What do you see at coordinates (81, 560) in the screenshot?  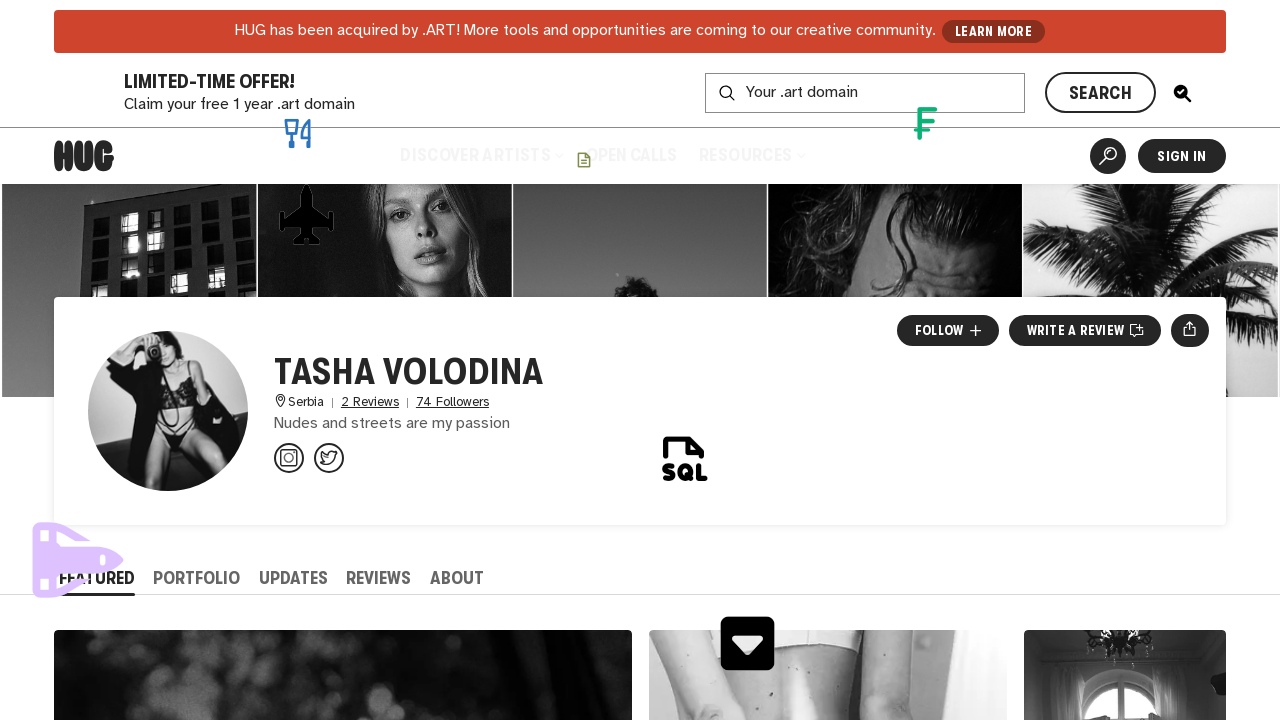 I see `access space or aerospace-related content` at bounding box center [81, 560].